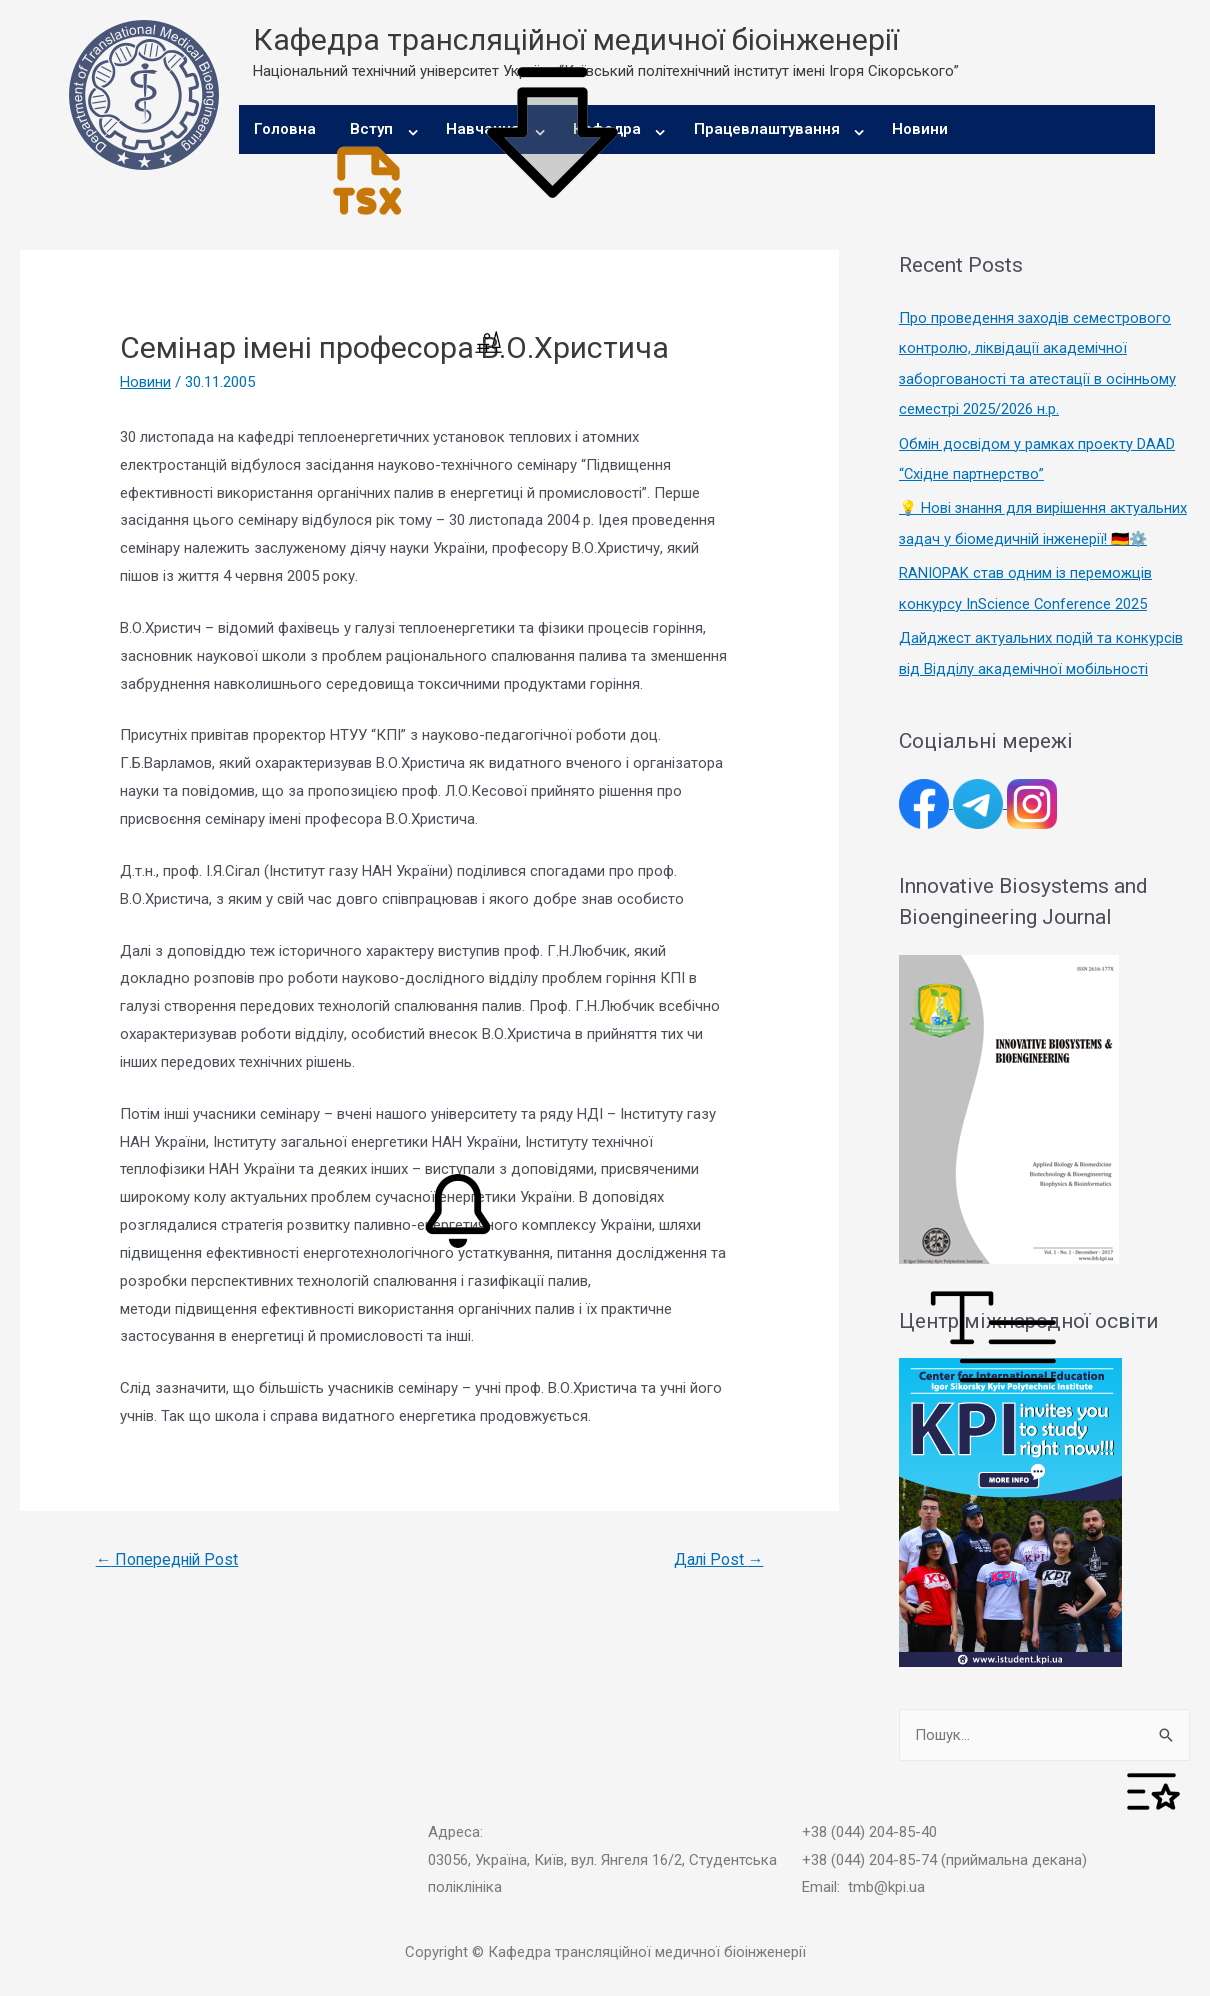 The width and height of the screenshot is (1210, 1996). Describe the element at coordinates (1151, 1791) in the screenshot. I see `view your favorites list` at that location.